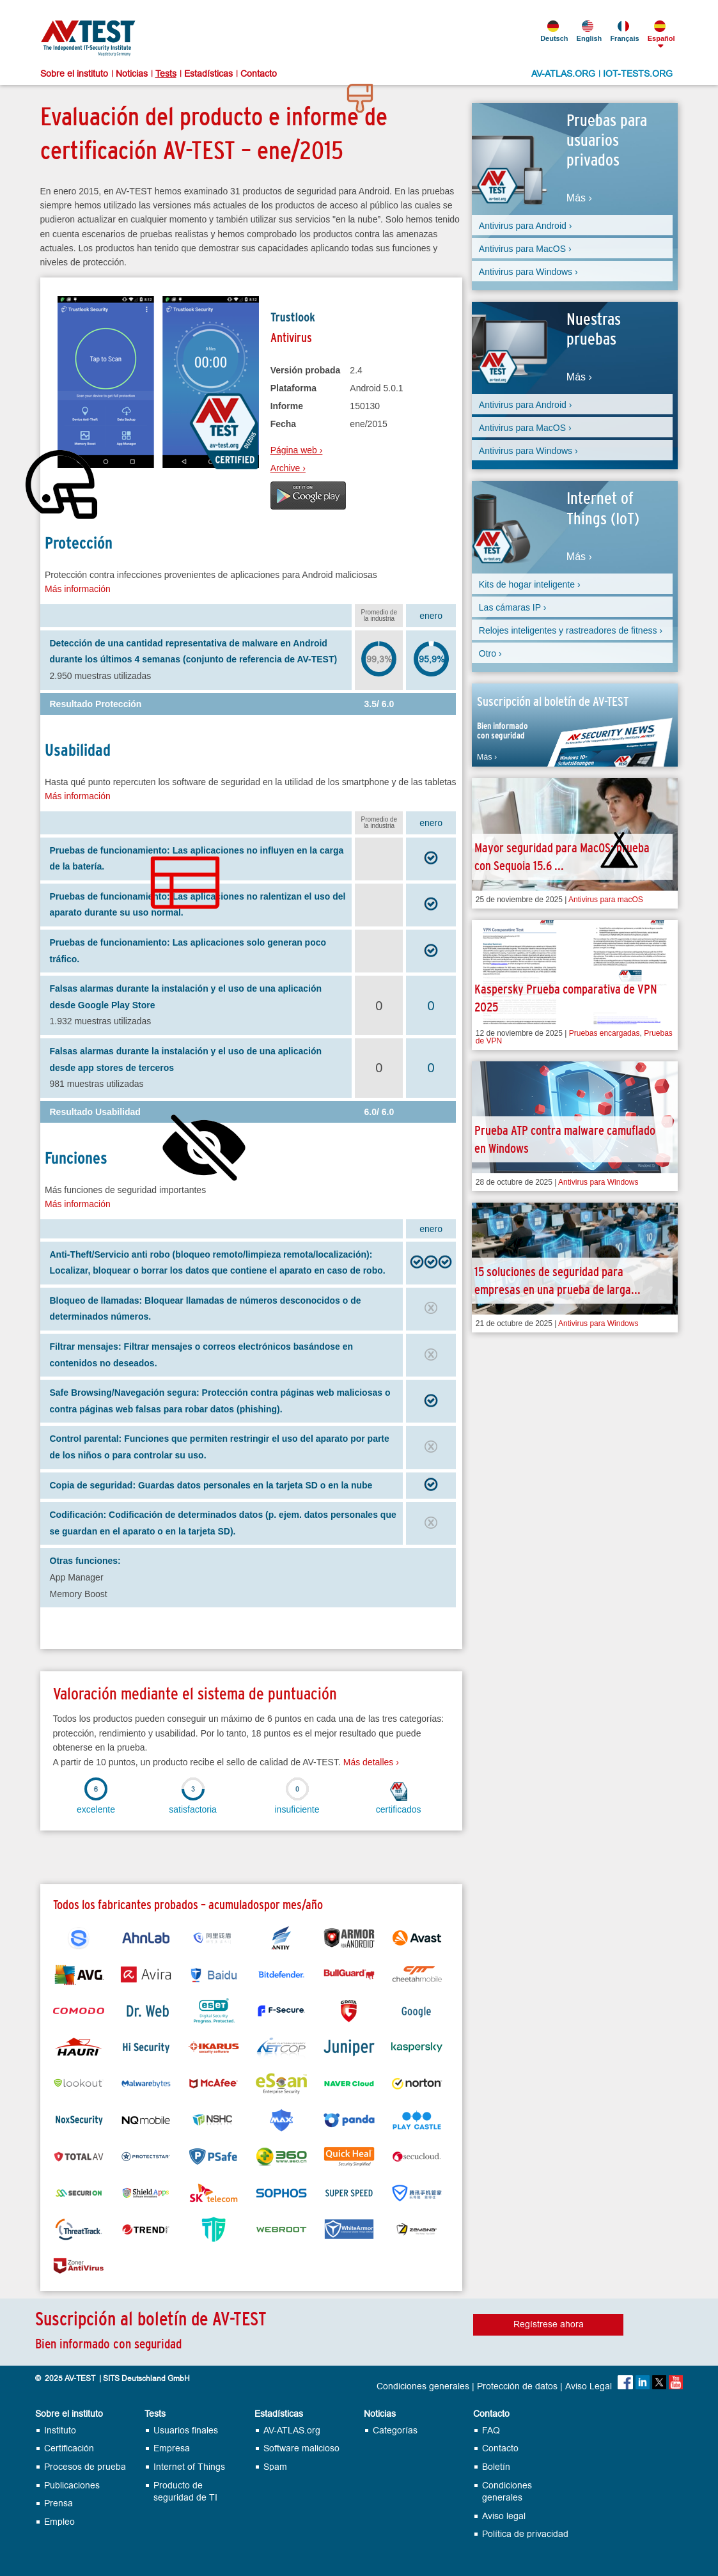  Describe the element at coordinates (360, 98) in the screenshot. I see `access painting or drawing tools` at that location.